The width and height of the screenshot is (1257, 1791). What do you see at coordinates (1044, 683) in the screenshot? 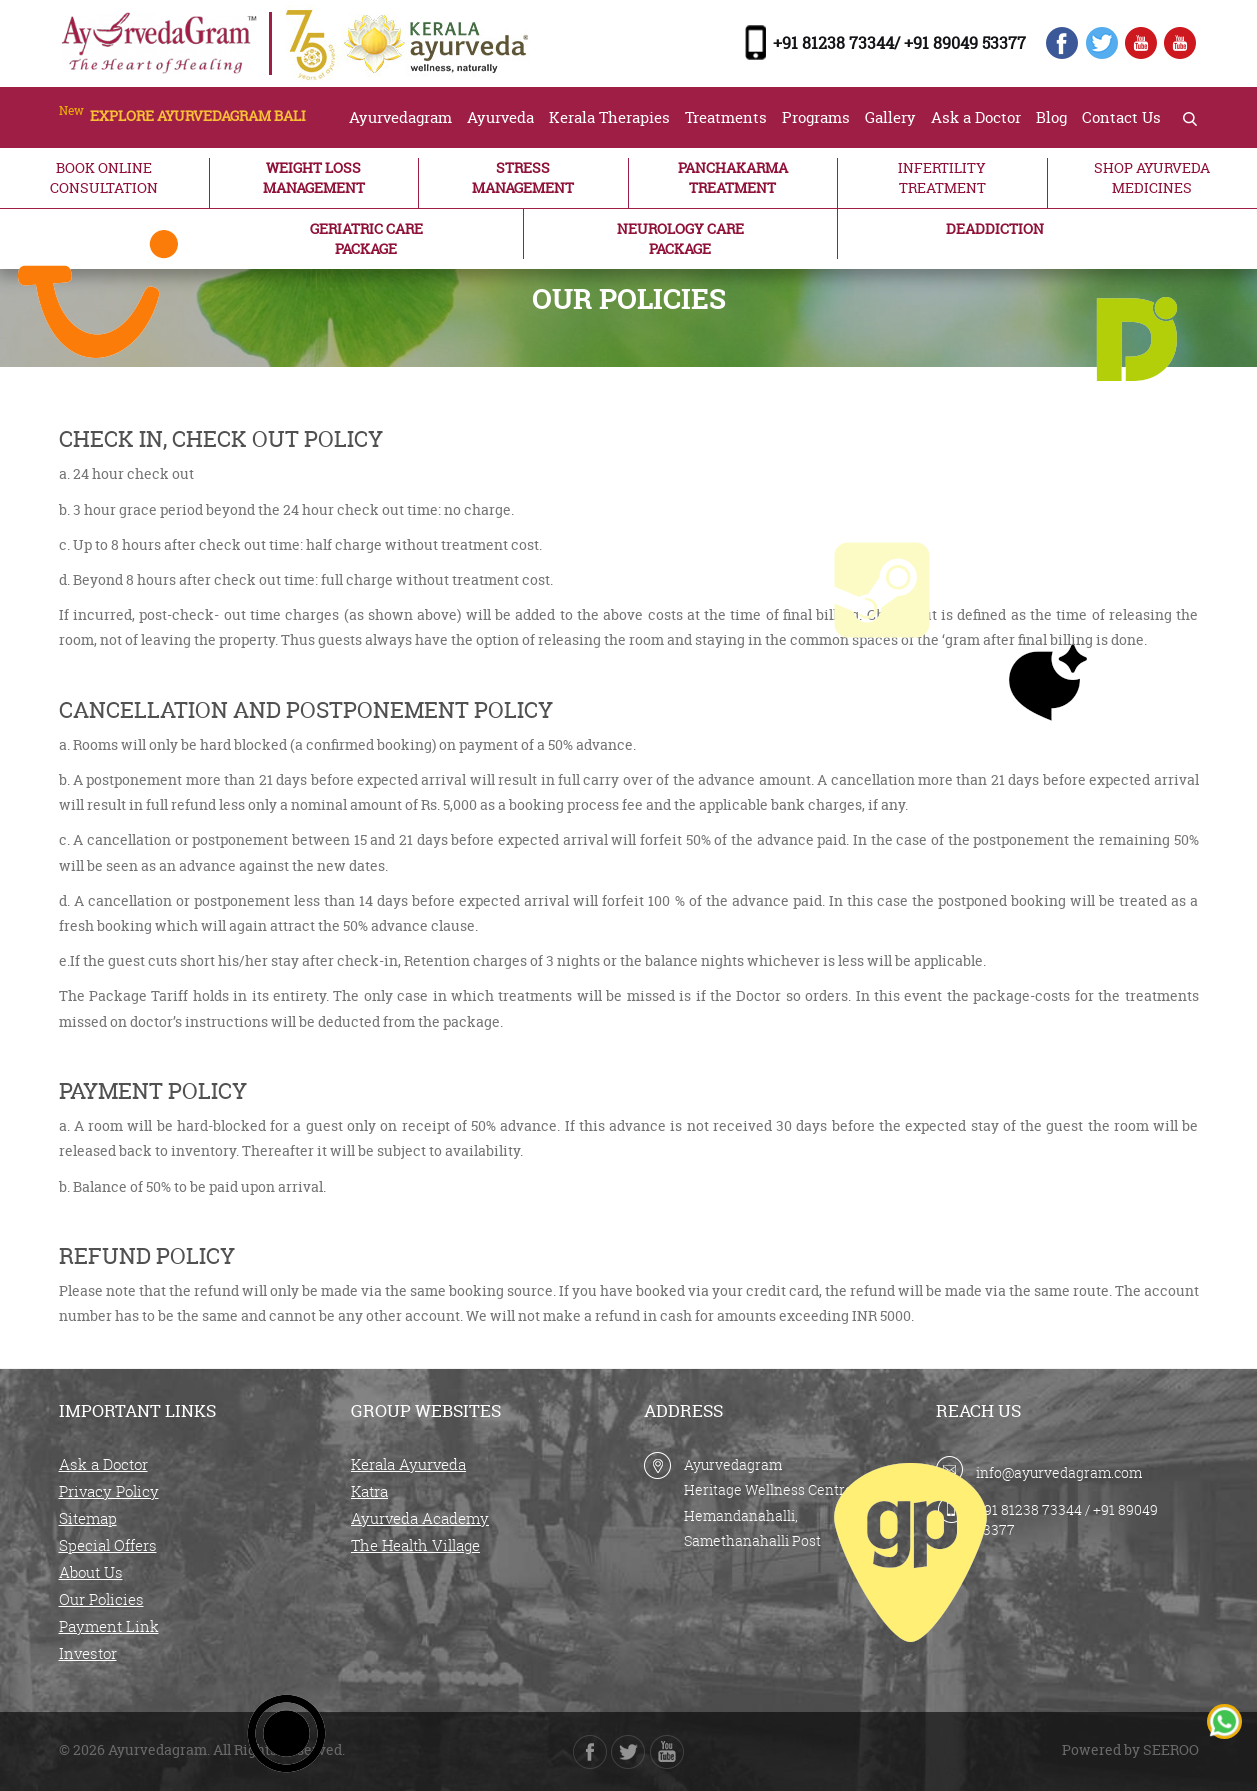
I see `start a conversation with AI assistant` at bounding box center [1044, 683].